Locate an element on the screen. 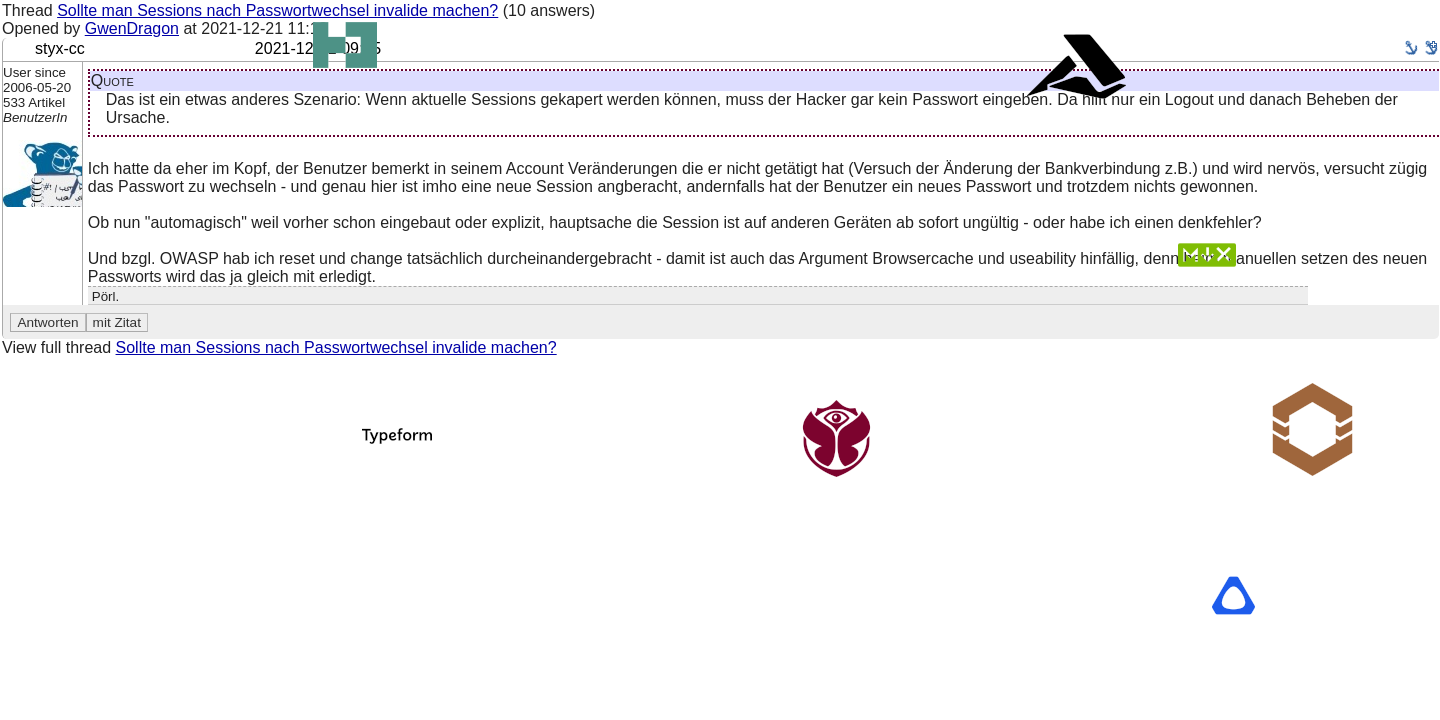 The height and width of the screenshot is (720, 1440). better auth authentication service logo is located at coordinates (345, 45).